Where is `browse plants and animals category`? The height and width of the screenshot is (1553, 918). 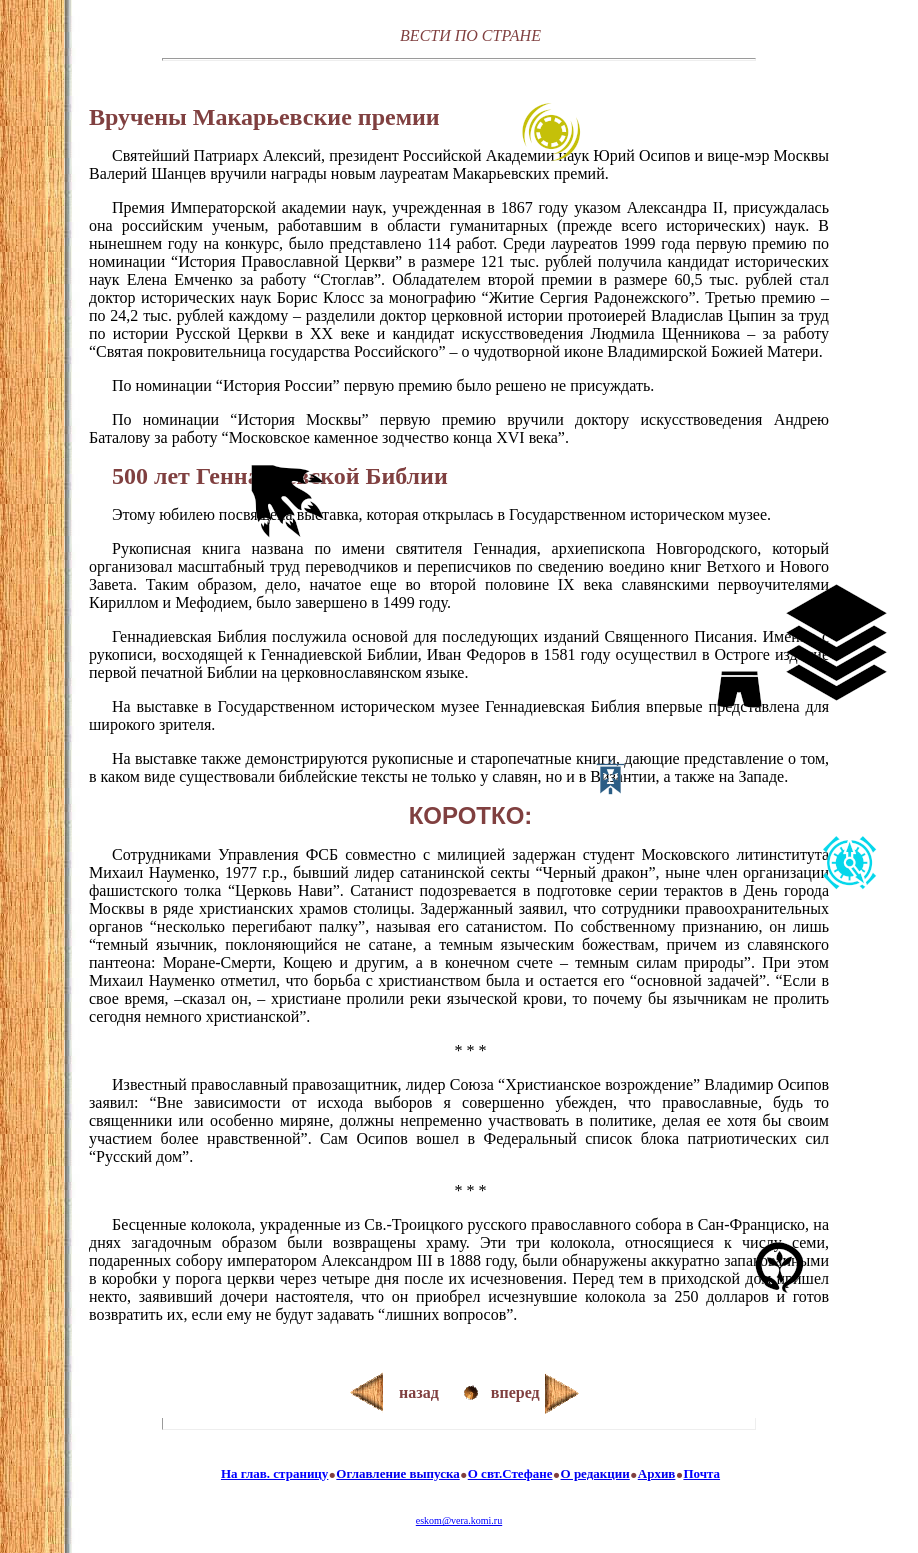 browse plants and animals category is located at coordinates (779, 1267).